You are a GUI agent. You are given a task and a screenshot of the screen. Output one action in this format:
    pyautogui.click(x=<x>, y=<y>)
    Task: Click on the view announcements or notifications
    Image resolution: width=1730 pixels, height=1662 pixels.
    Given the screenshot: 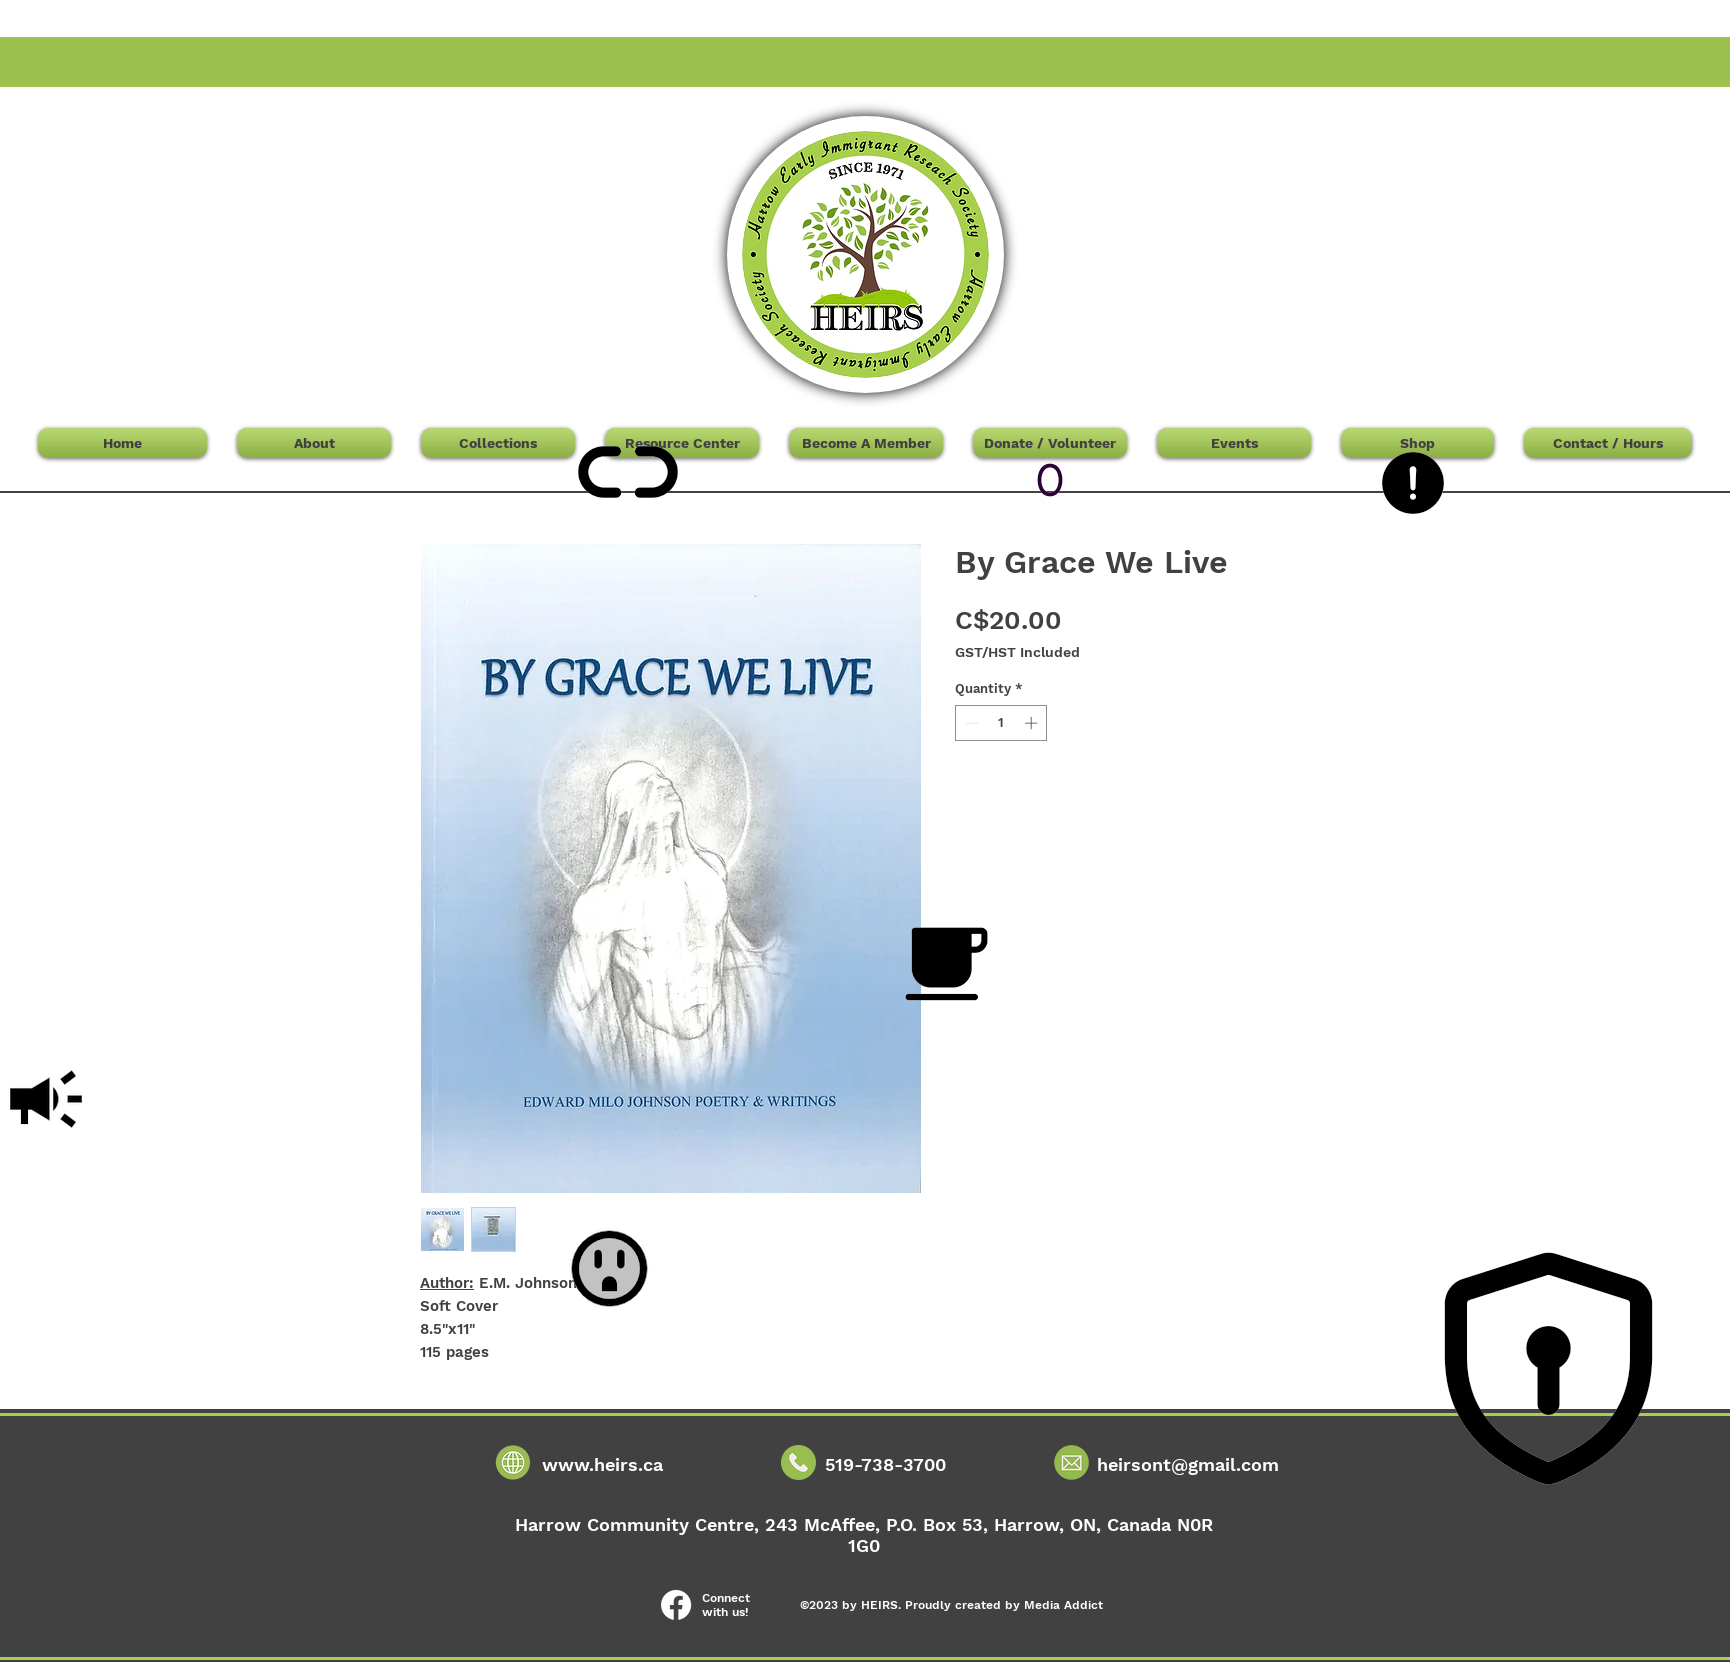 What is the action you would take?
    pyautogui.click(x=46, y=1099)
    